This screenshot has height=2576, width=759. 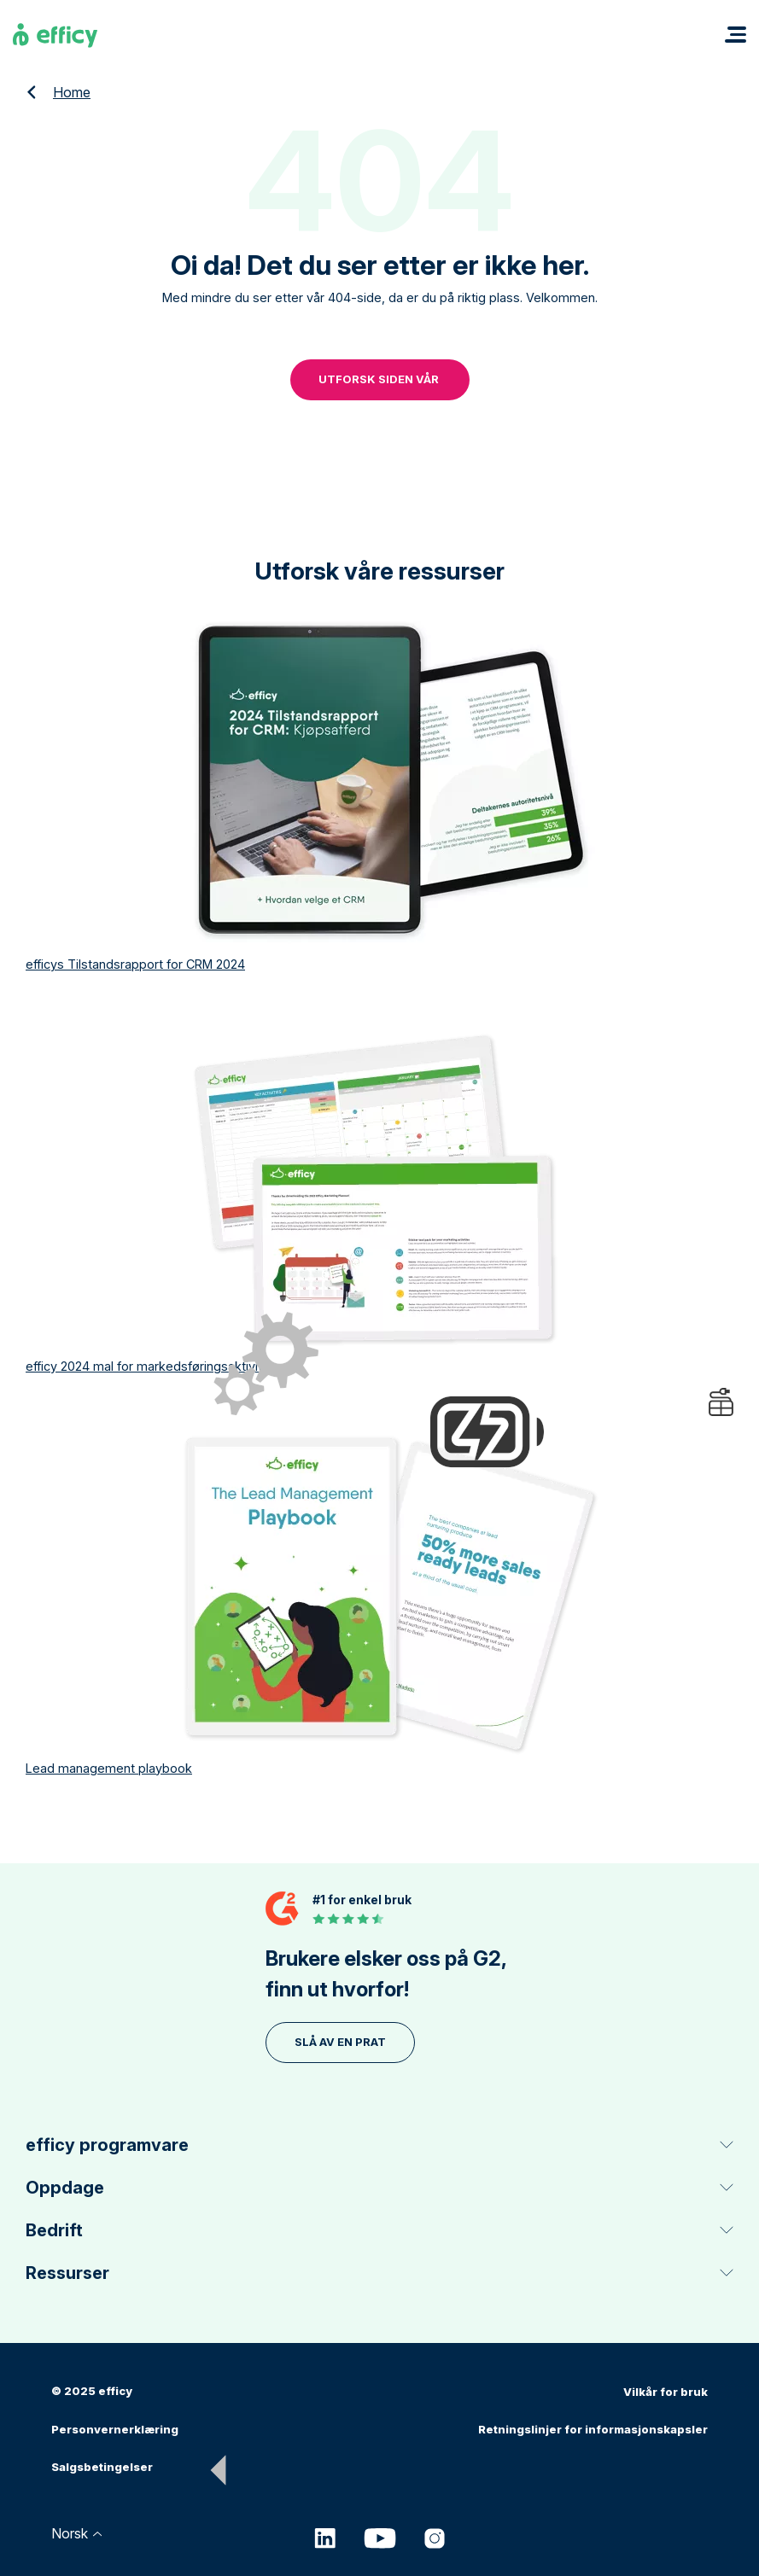 What do you see at coordinates (721, 1402) in the screenshot?
I see `connect to a USB hub device` at bounding box center [721, 1402].